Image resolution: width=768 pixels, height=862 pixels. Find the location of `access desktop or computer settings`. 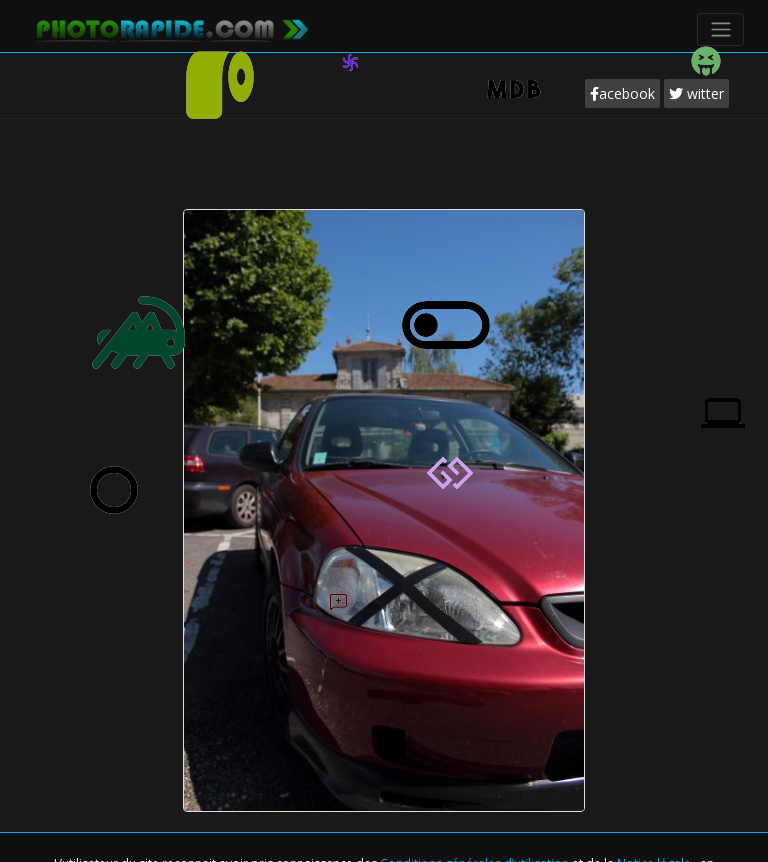

access desktop or computer settings is located at coordinates (723, 413).